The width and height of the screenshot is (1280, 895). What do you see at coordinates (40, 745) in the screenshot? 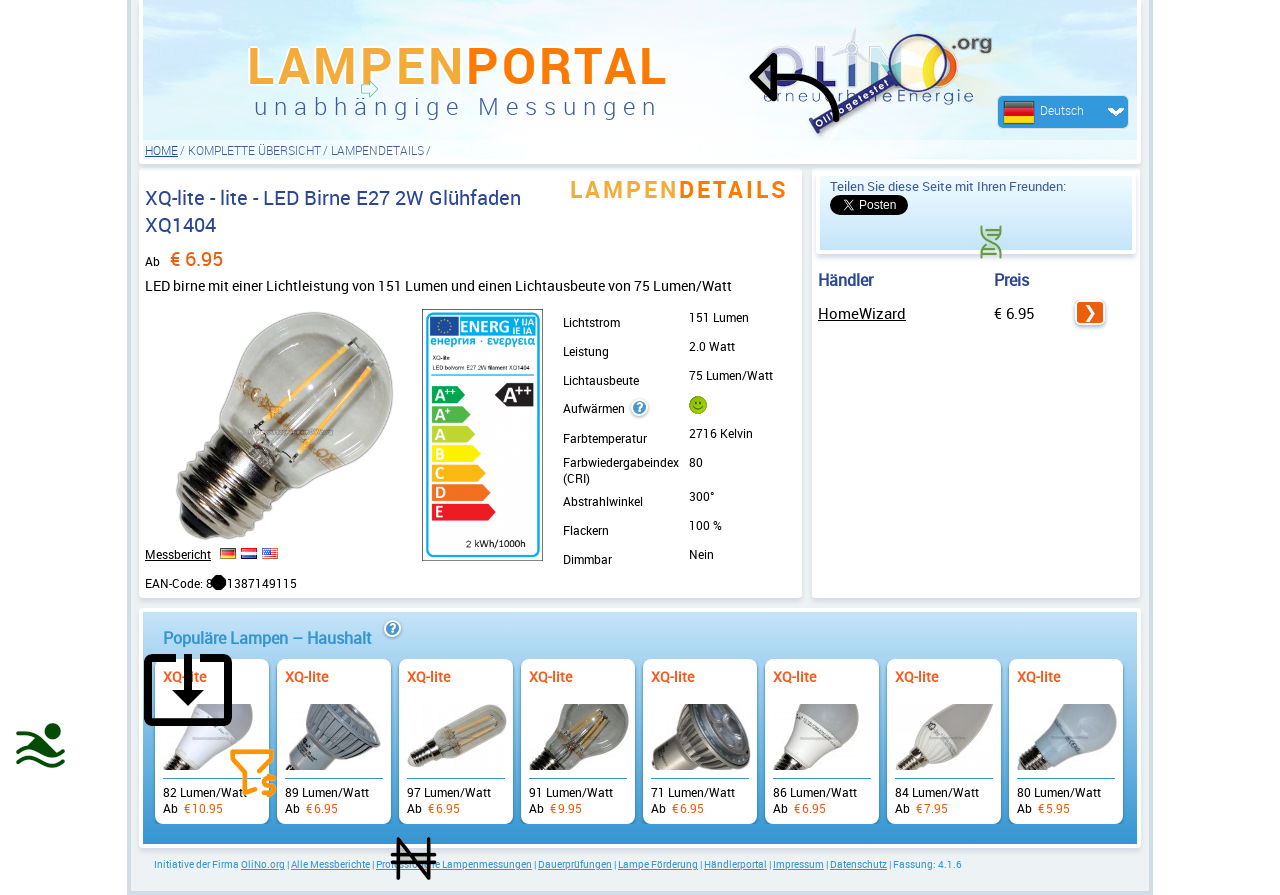
I see `access swimming pool or aquatic facilities` at bounding box center [40, 745].